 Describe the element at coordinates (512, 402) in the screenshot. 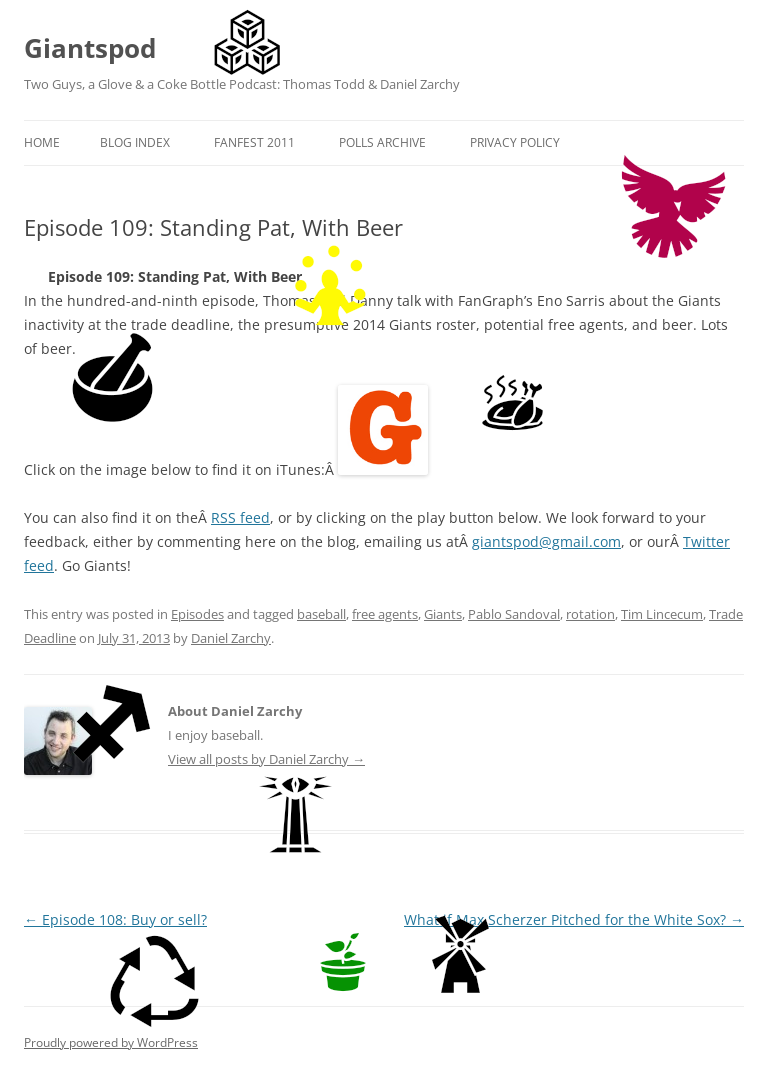

I see `view roasted chicken recipe` at that location.